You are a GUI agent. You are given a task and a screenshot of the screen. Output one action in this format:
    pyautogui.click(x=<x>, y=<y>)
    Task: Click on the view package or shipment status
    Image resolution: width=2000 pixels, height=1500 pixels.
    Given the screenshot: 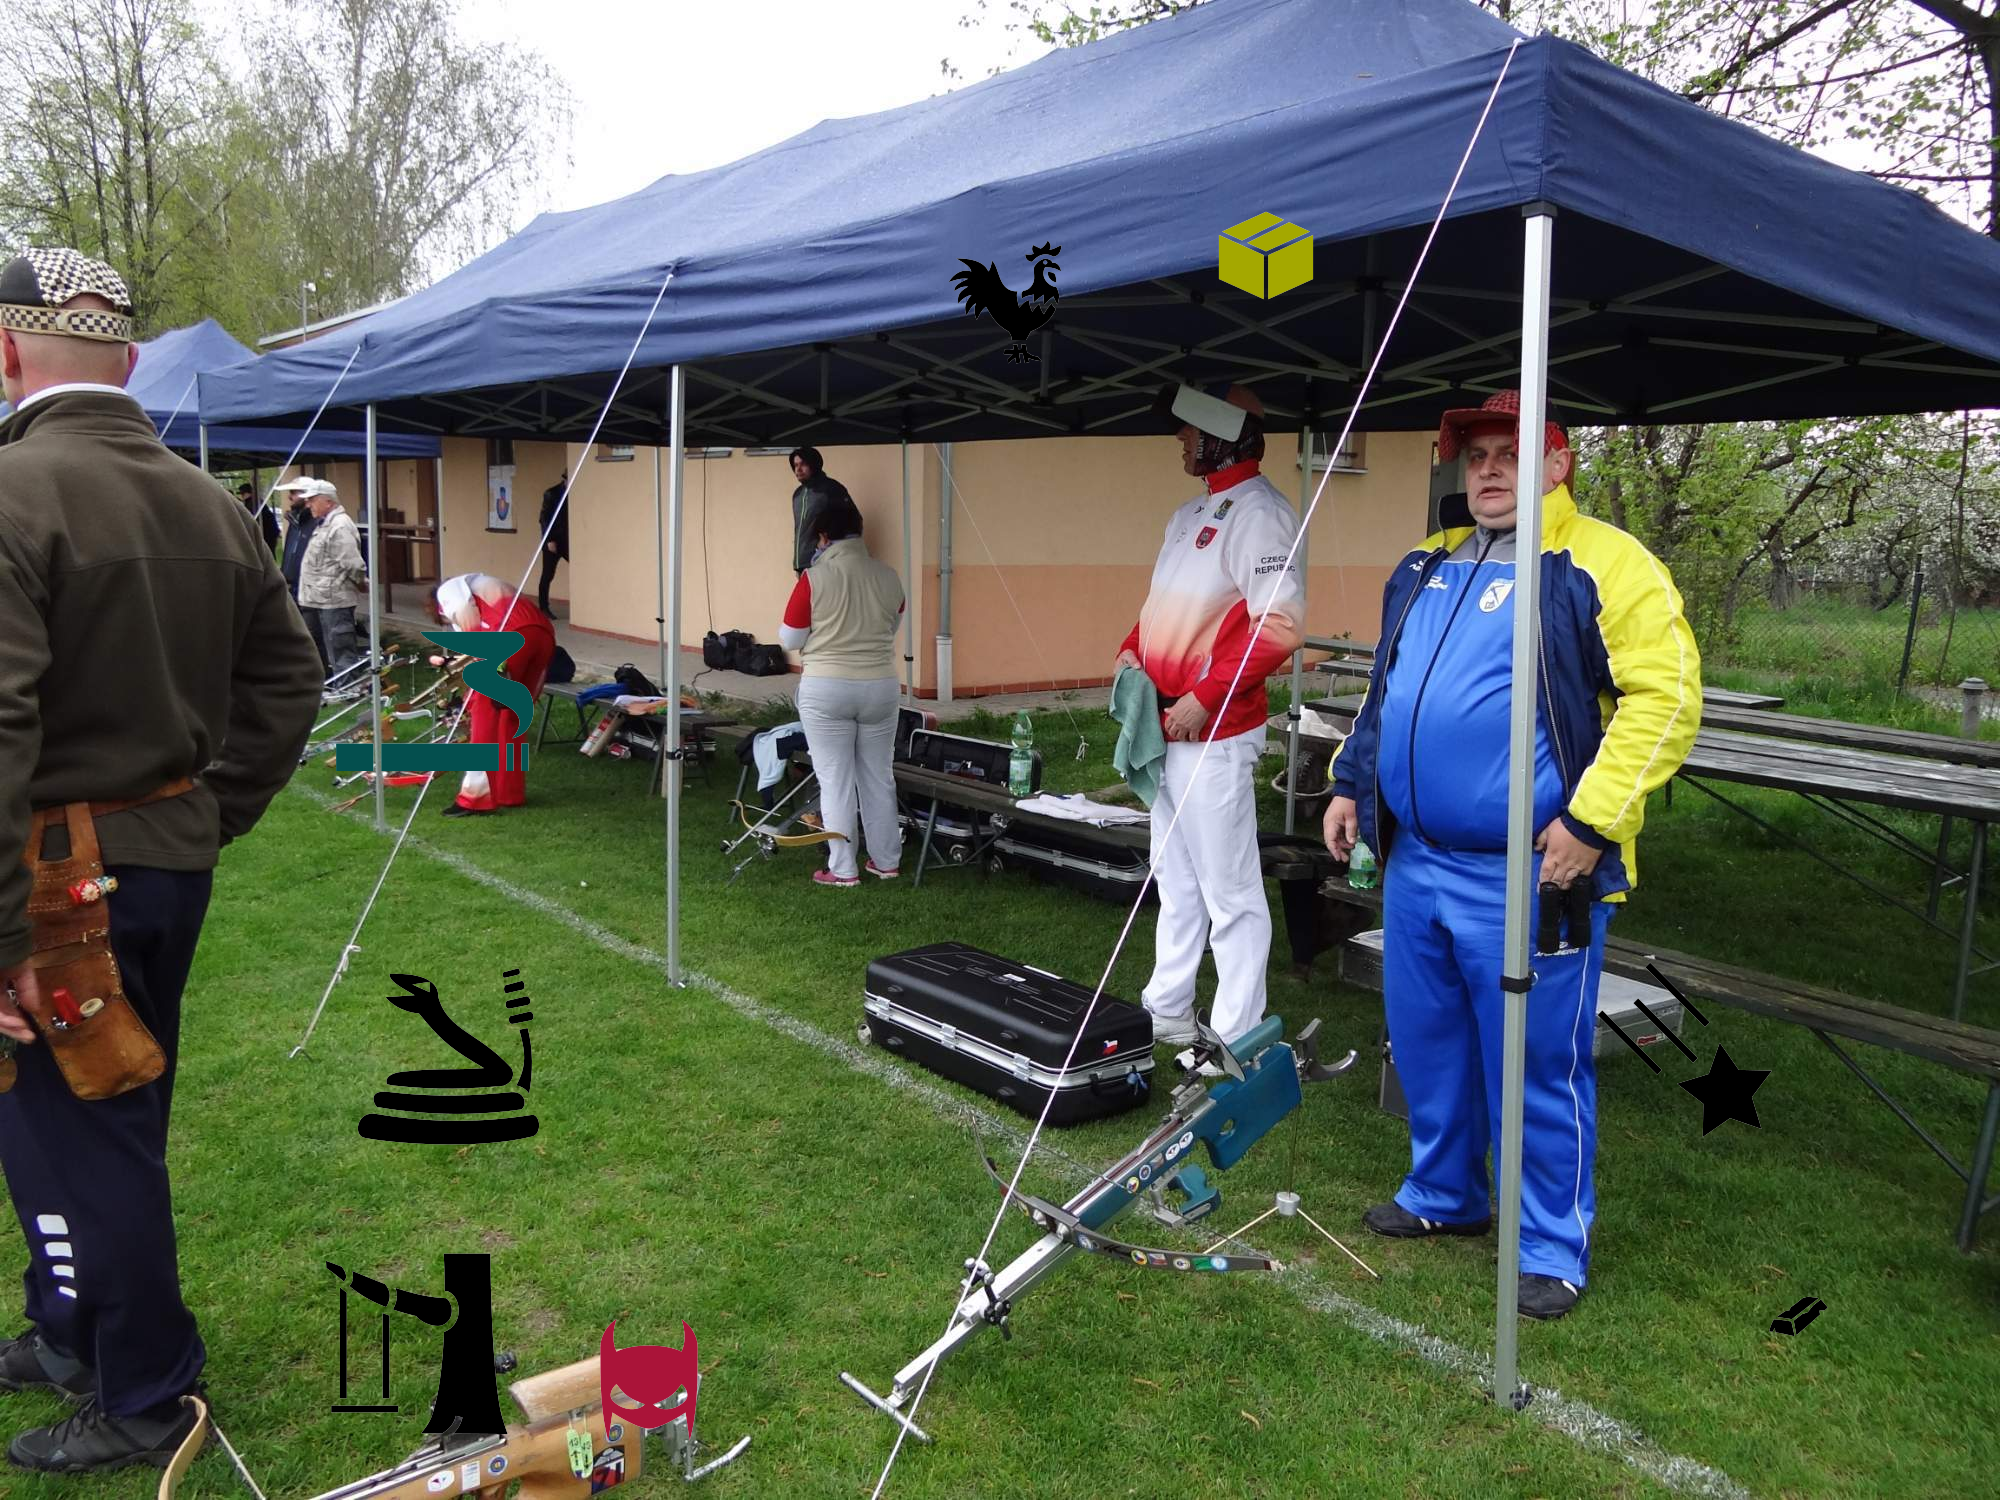 What is the action you would take?
    pyautogui.click(x=1266, y=256)
    